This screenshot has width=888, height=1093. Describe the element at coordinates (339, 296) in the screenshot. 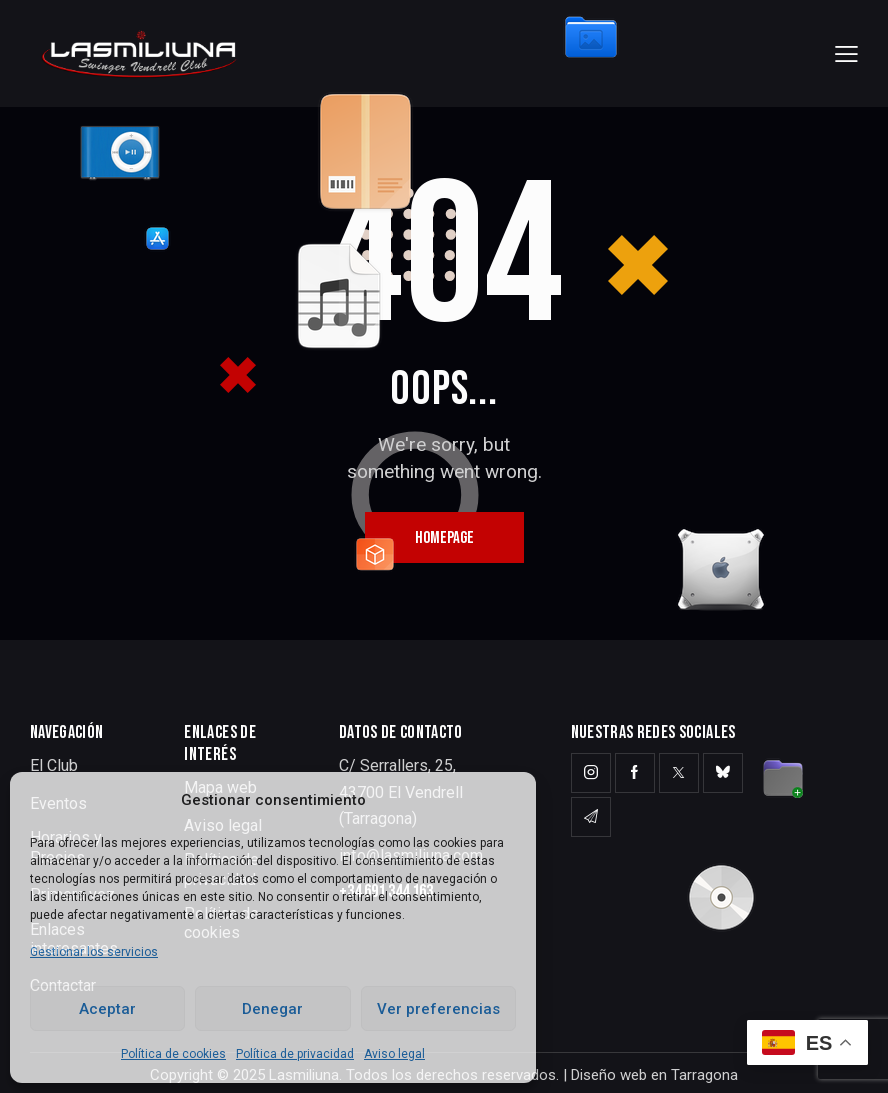

I see `open a lilypond music notation file` at that location.